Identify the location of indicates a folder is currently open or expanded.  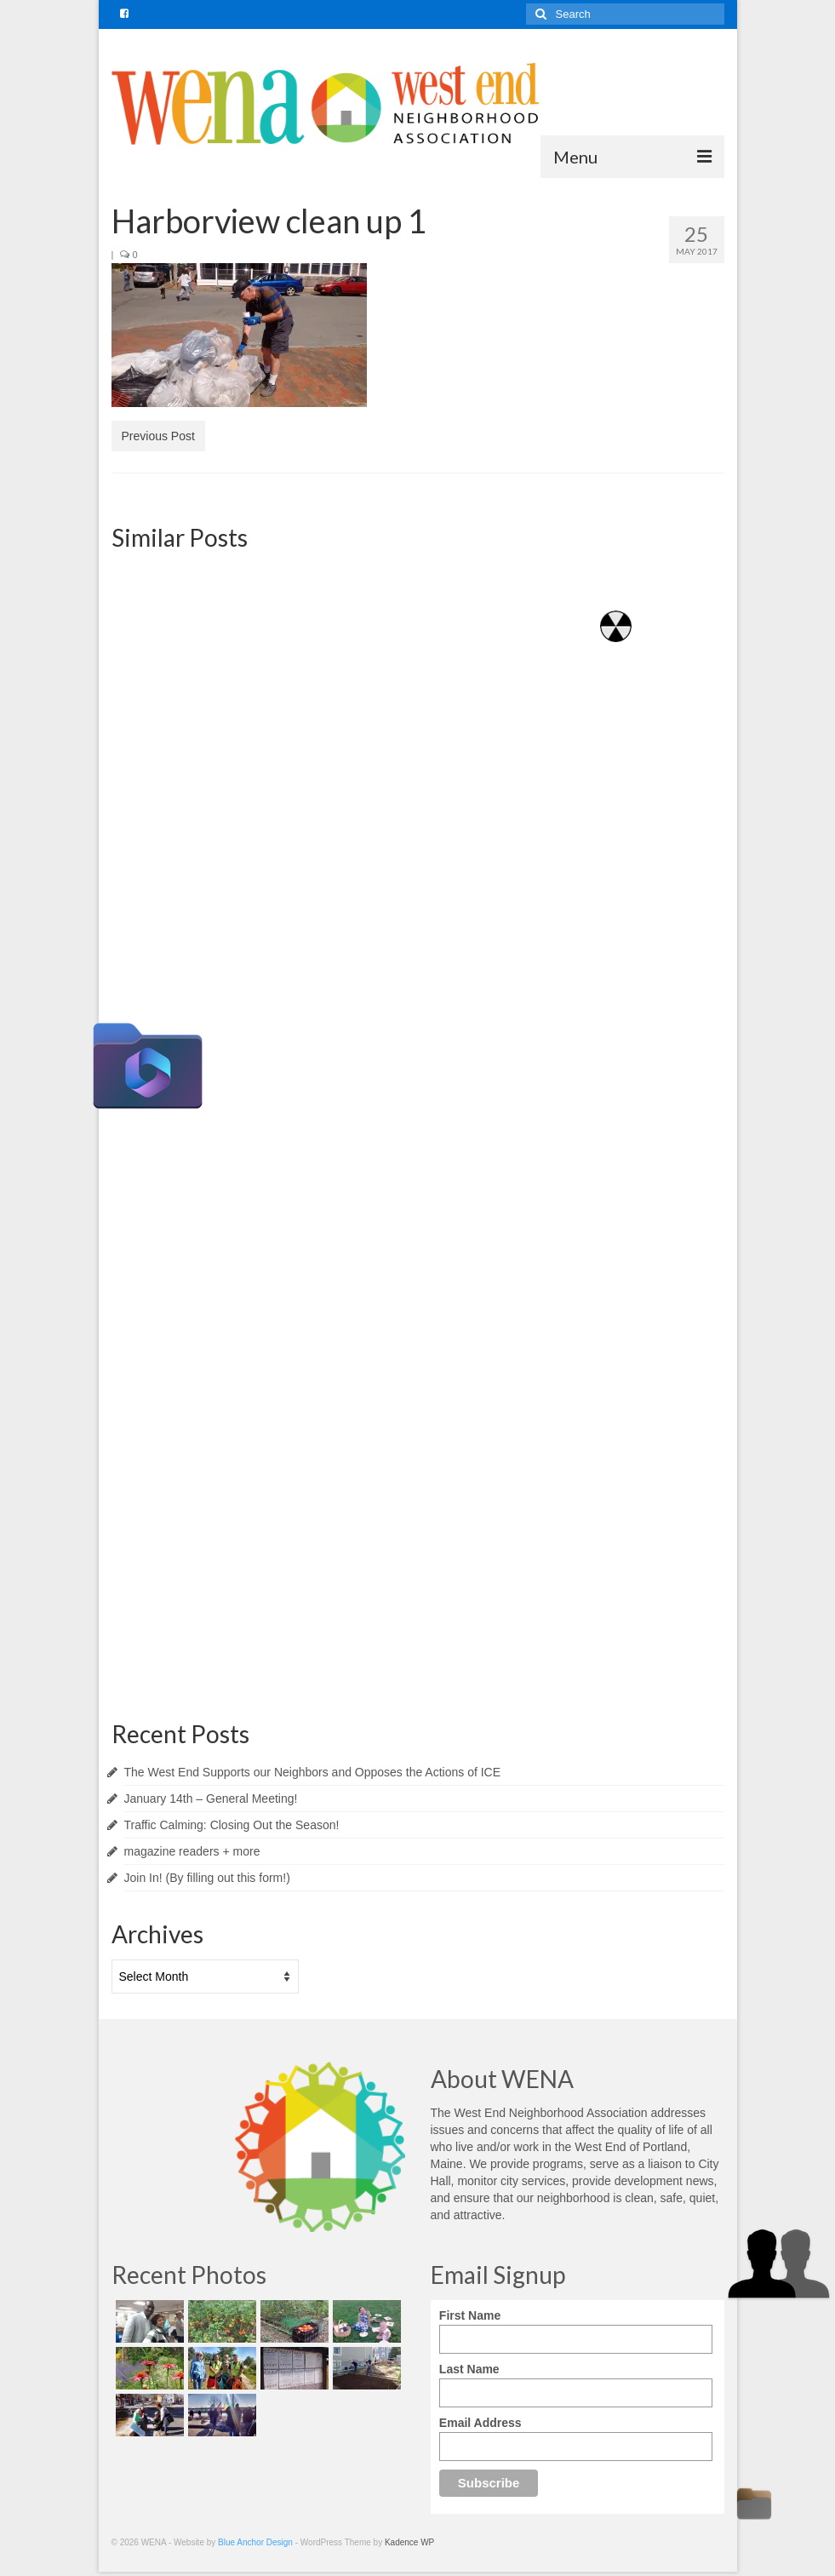
(754, 2504).